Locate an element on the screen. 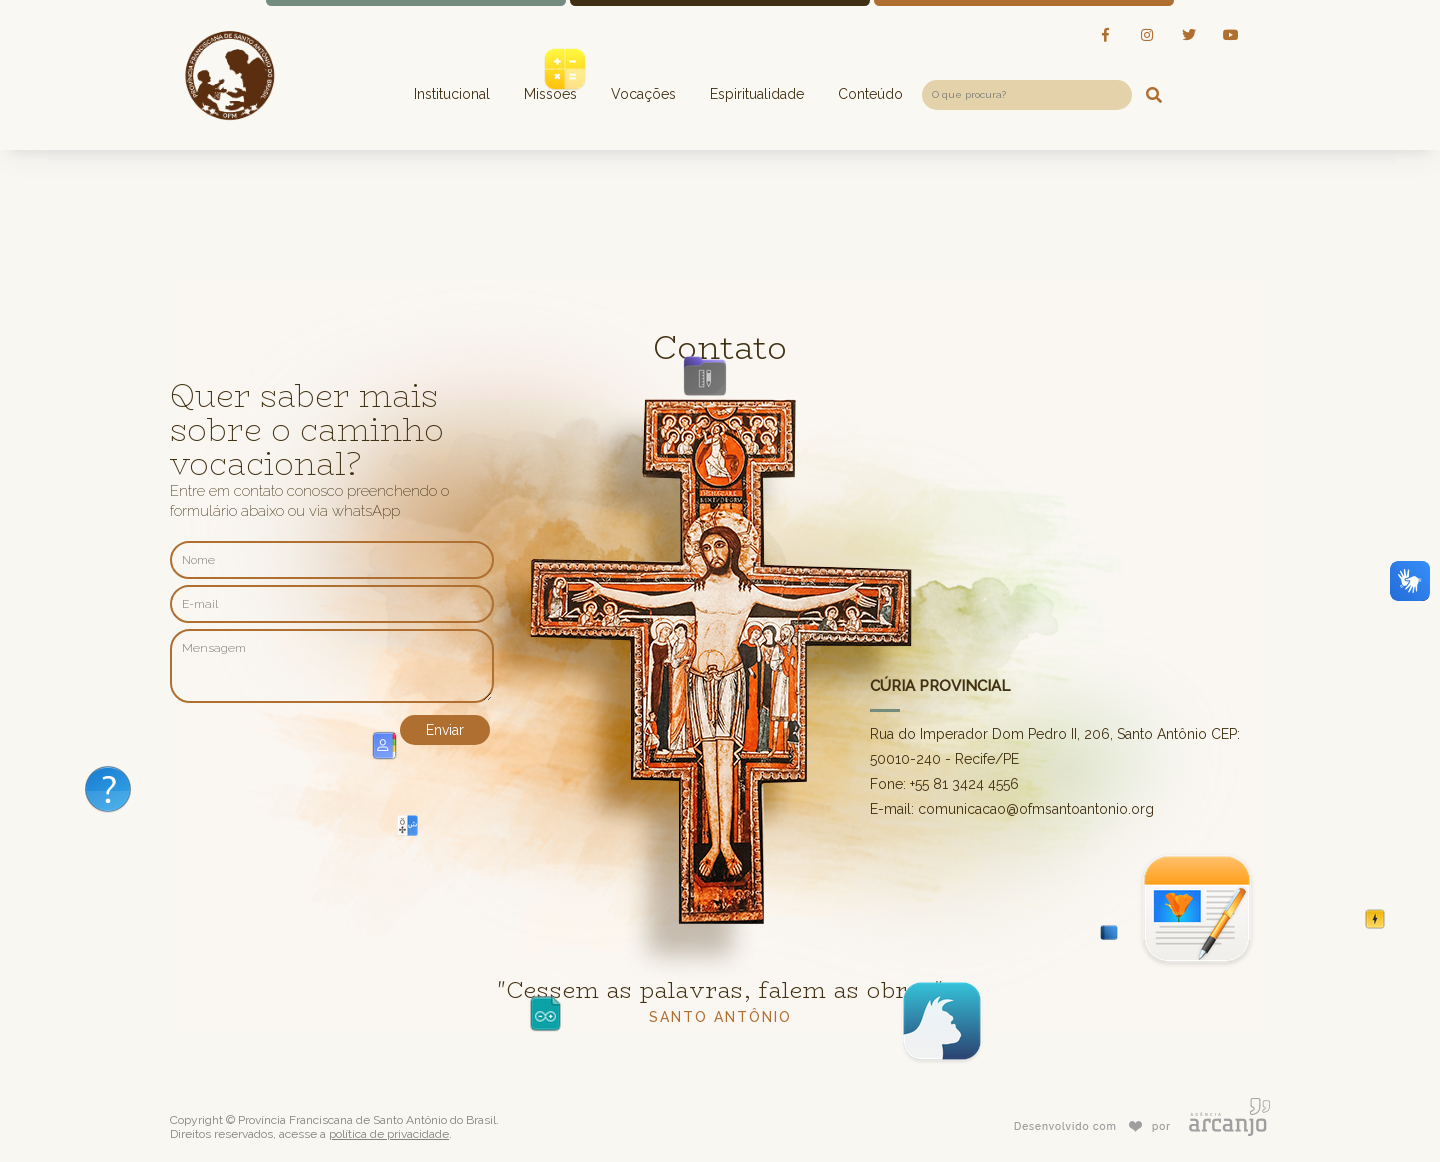 The width and height of the screenshot is (1440, 1162). open help or support documentation is located at coordinates (108, 789).